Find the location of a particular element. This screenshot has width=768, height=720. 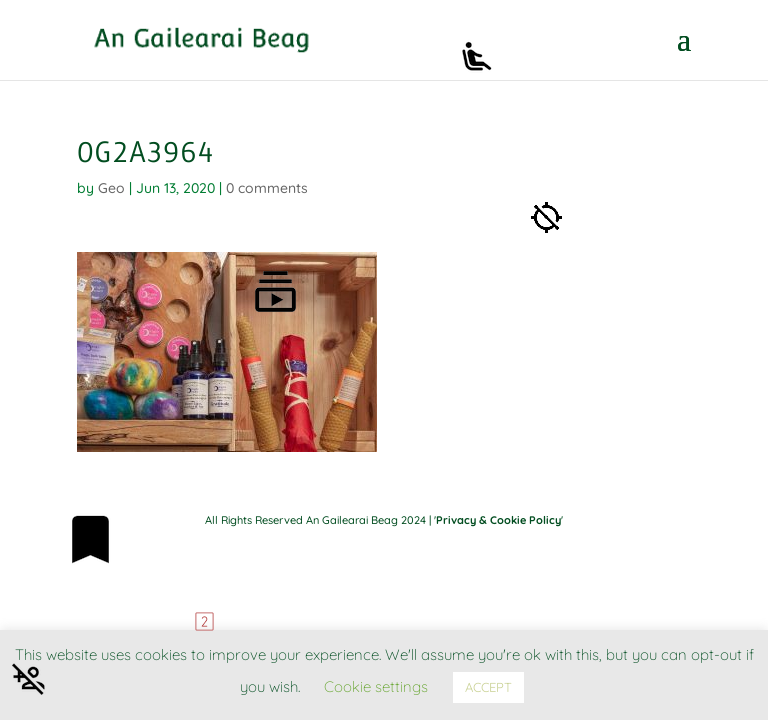

location services are disabled is located at coordinates (546, 217).